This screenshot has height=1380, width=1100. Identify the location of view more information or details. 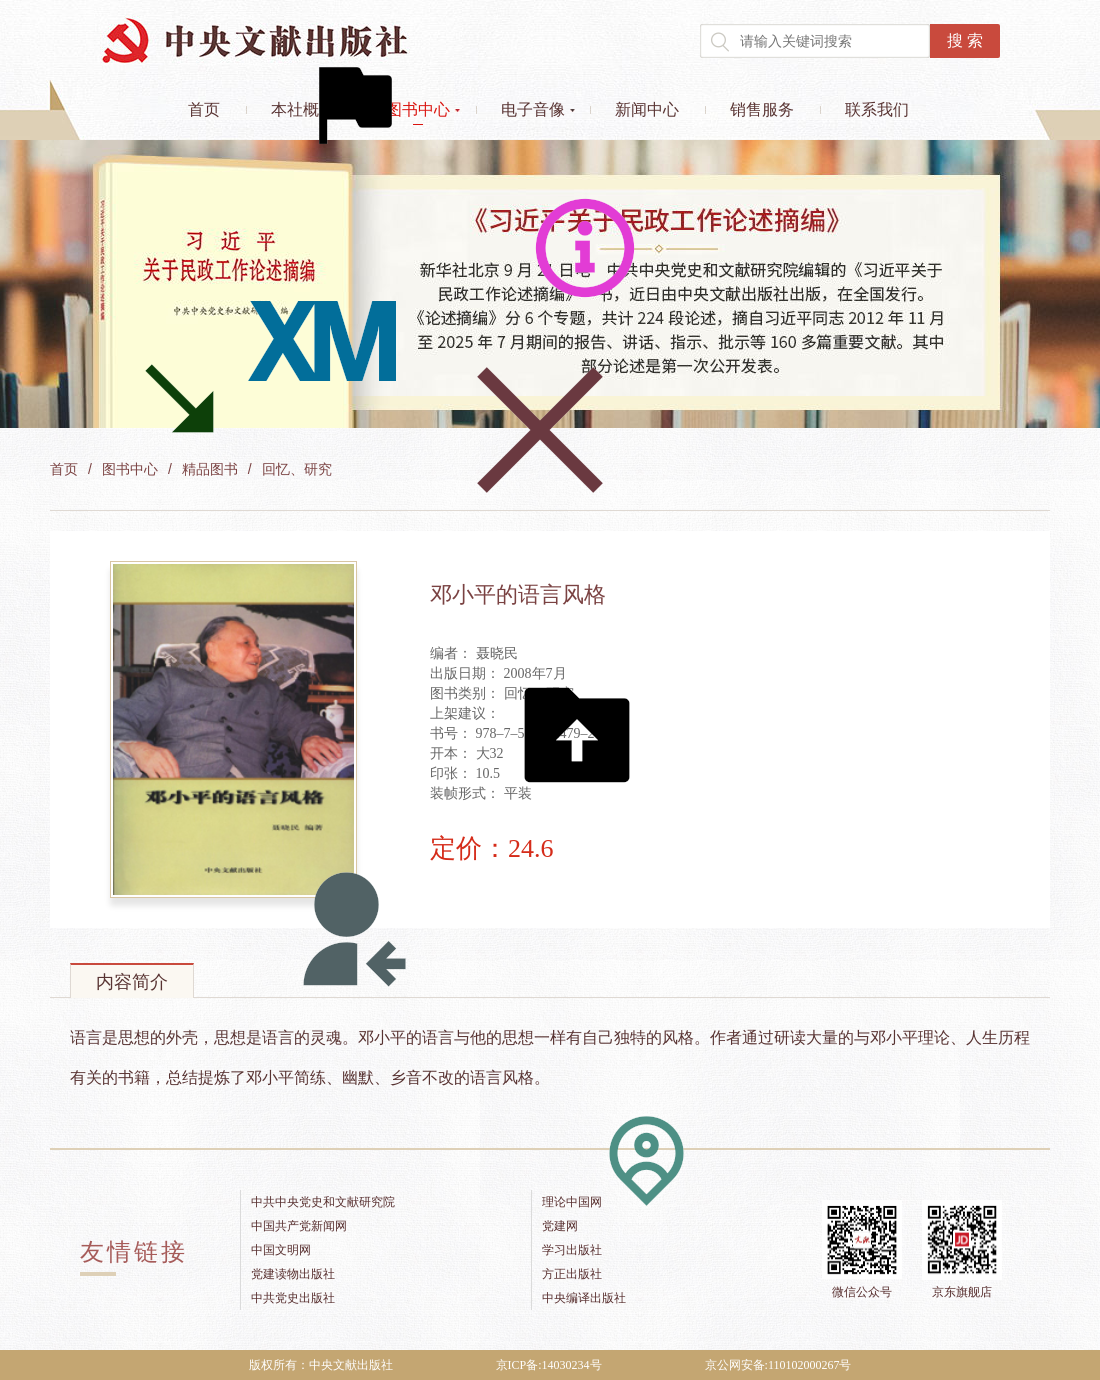
(585, 248).